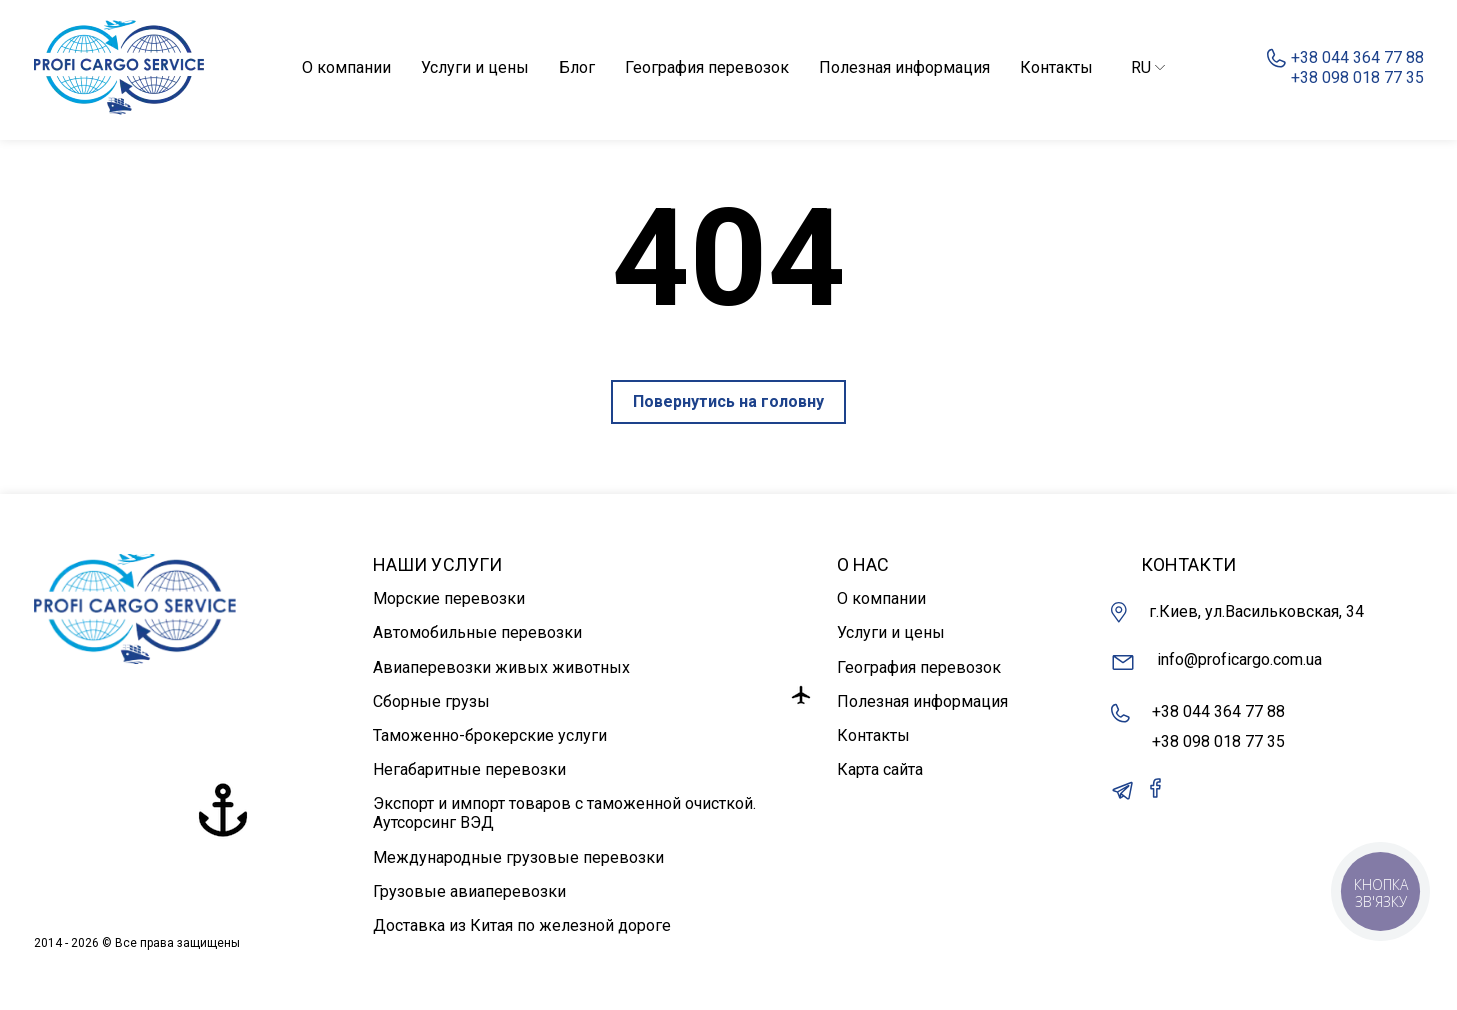  What do you see at coordinates (801, 695) in the screenshot?
I see `access airport or flight information` at bounding box center [801, 695].